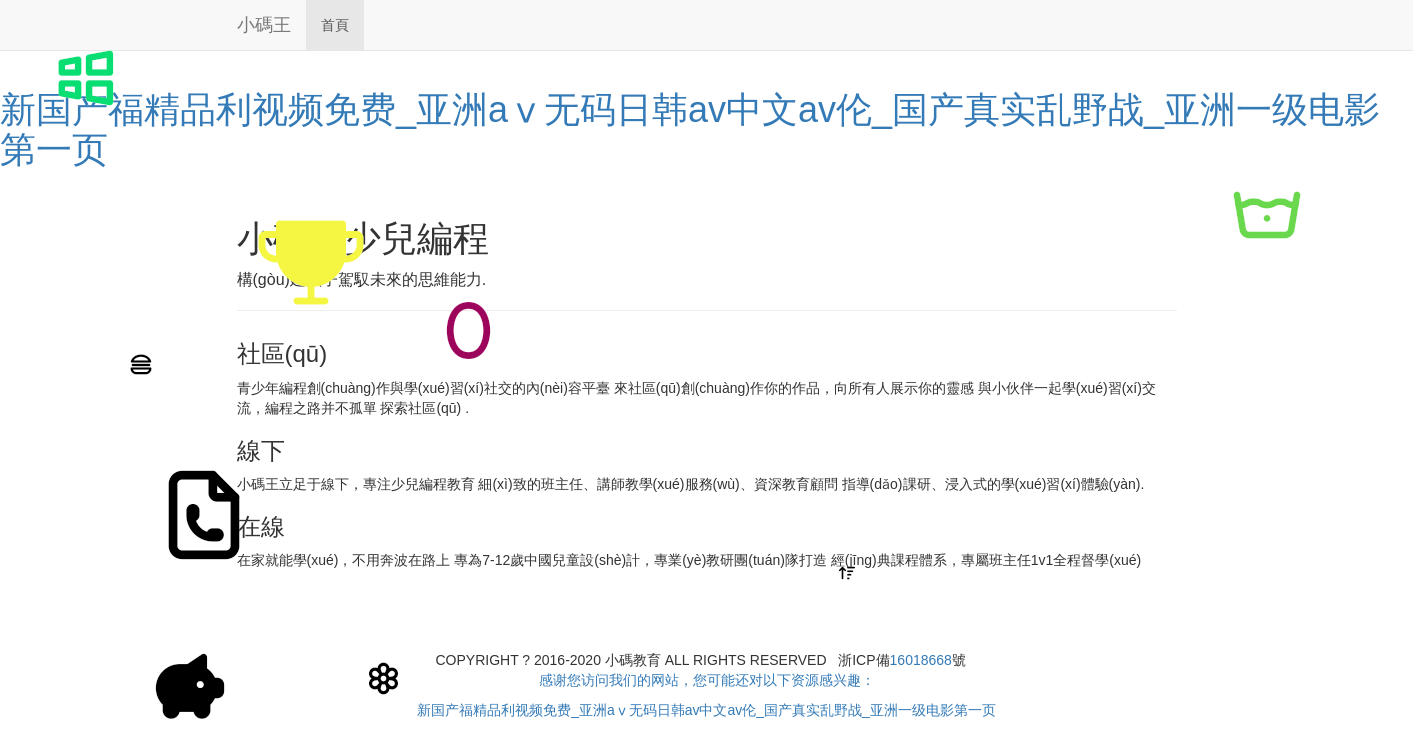 The height and width of the screenshot is (750, 1413). I want to click on open navigation menu, so click(141, 365).